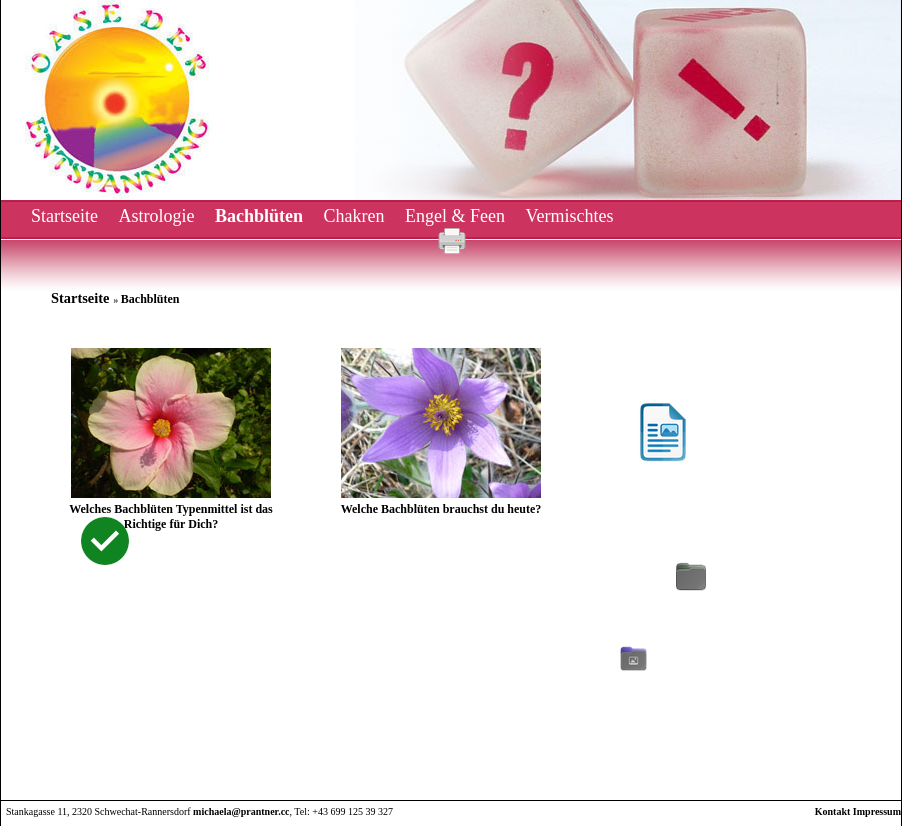 The height and width of the screenshot is (826, 902). What do you see at coordinates (105, 541) in the screenshot?
I see `confirm or apply changes` at bounding box center [105, 541].